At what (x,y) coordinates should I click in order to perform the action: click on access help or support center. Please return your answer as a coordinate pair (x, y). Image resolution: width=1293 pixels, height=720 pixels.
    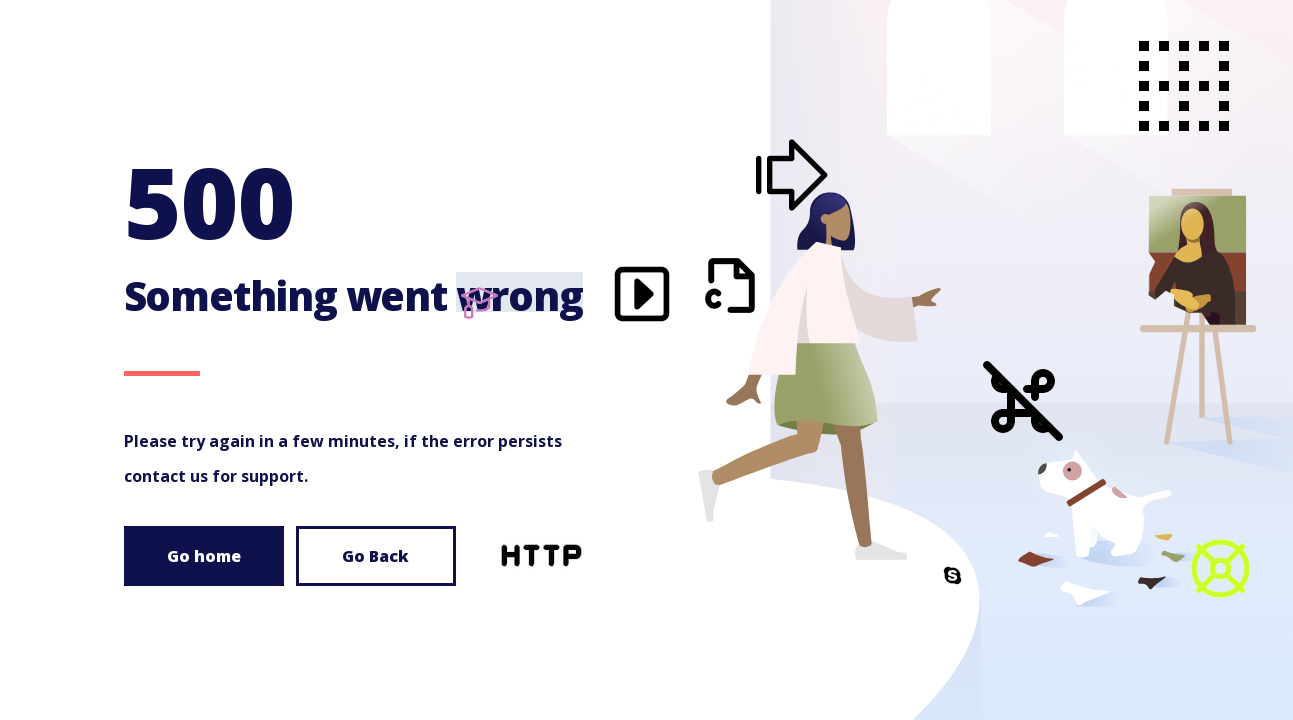
    Looking at the image, I should click on (1220, 568).